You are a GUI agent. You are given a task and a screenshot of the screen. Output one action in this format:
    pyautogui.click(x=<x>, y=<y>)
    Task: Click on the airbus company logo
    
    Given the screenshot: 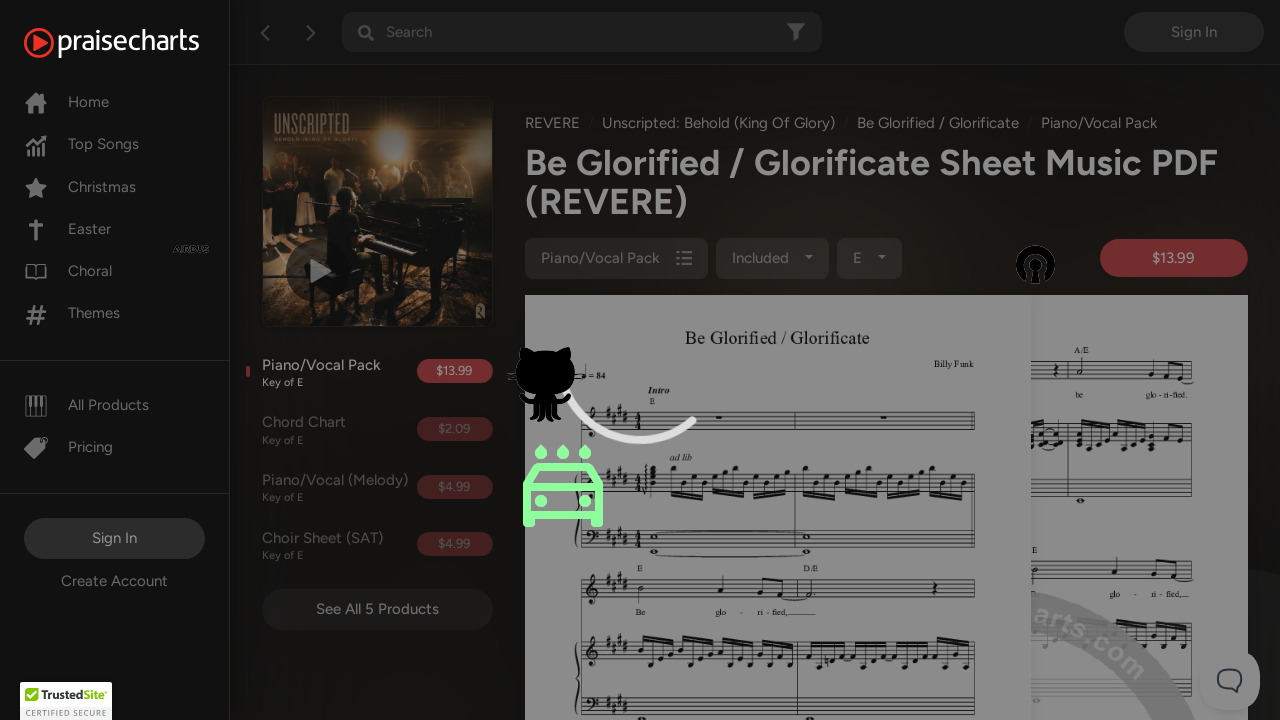 What is the action you would take?
    pyautogui.click(x=191, y=249)
    